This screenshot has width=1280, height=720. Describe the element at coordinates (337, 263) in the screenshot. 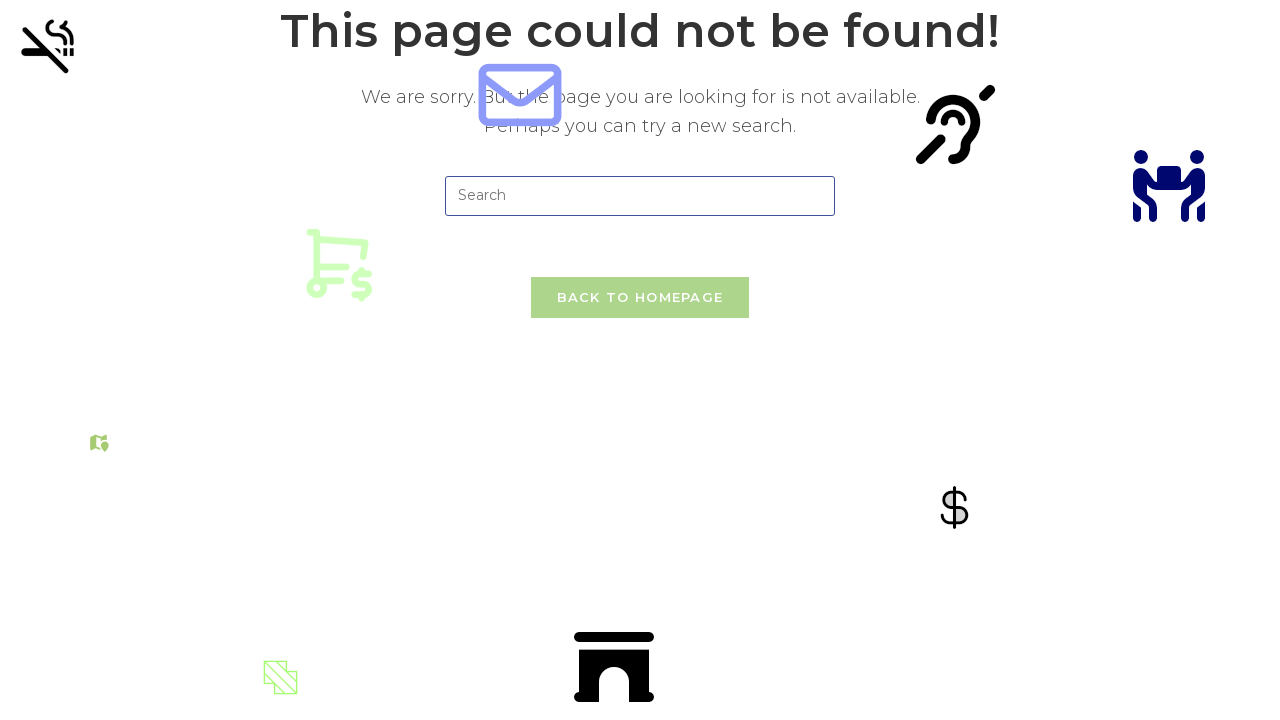

I see `view cart total or pricing` at that location.